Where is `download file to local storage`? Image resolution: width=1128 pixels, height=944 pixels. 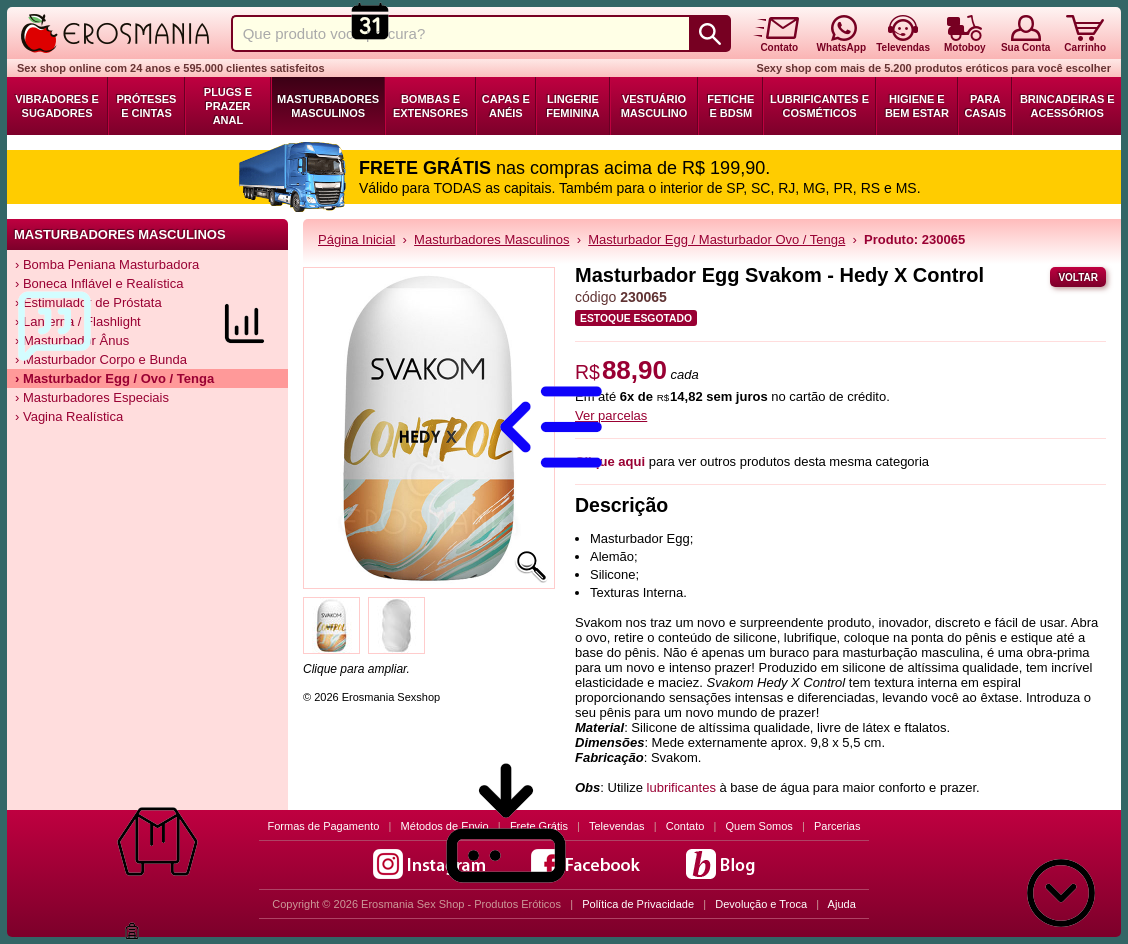
download file to local storage is located at coordinates (506, 823).